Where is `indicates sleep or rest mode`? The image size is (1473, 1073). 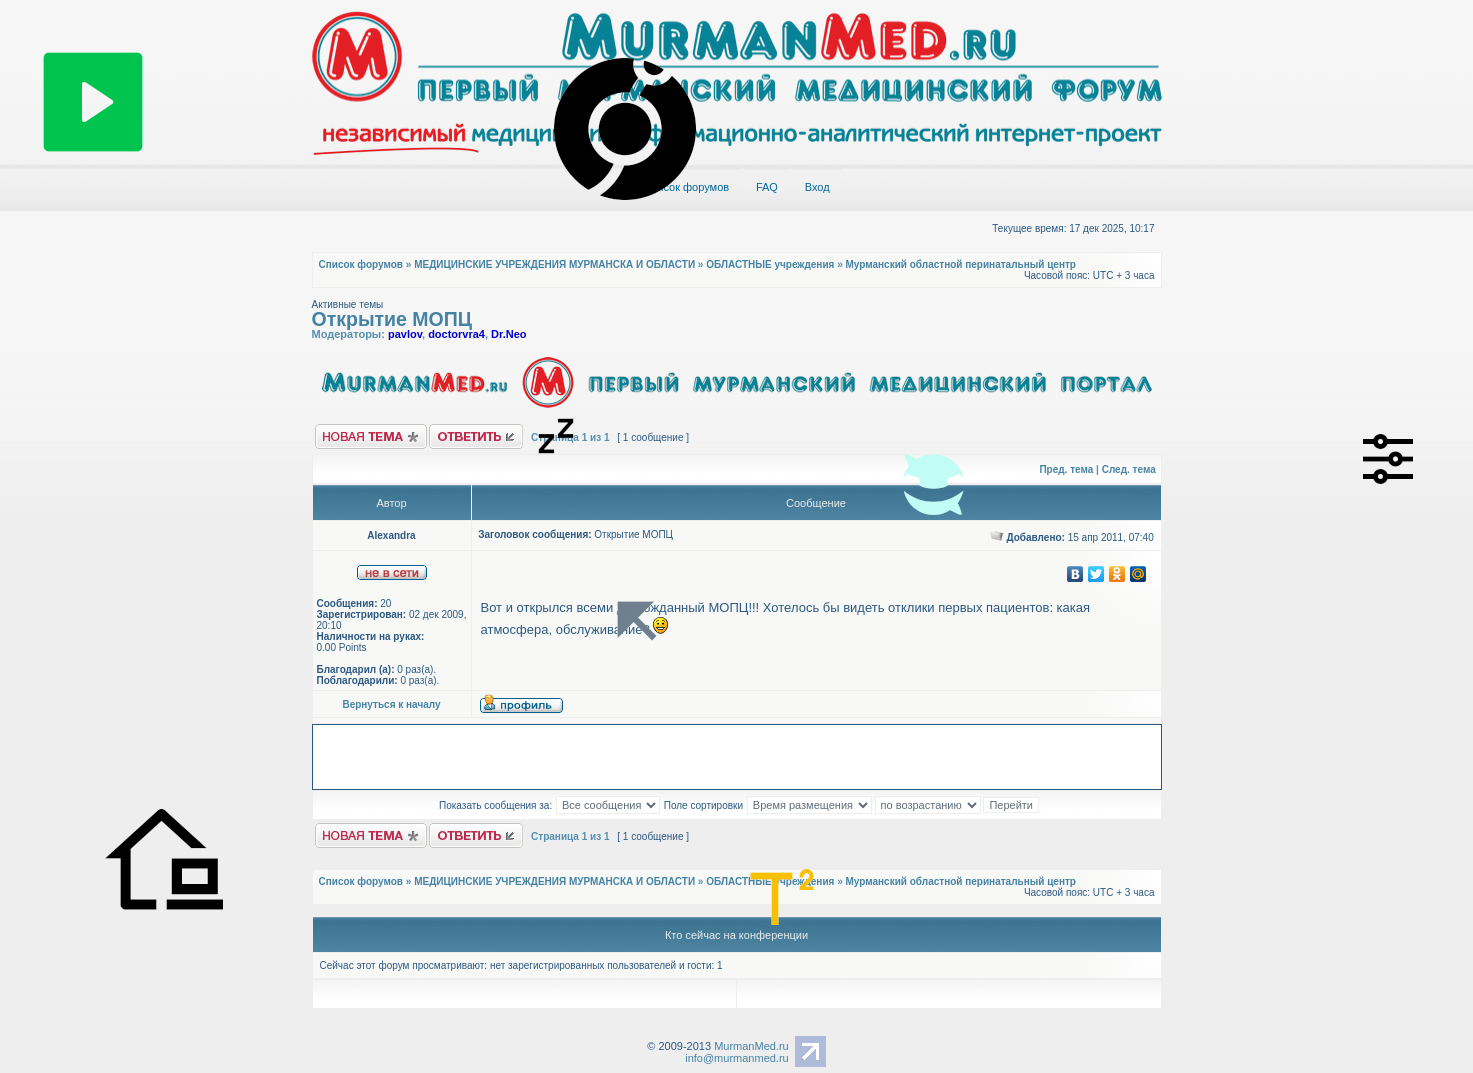 indicates sleep or rest mode is located at coordinates (556, 436).